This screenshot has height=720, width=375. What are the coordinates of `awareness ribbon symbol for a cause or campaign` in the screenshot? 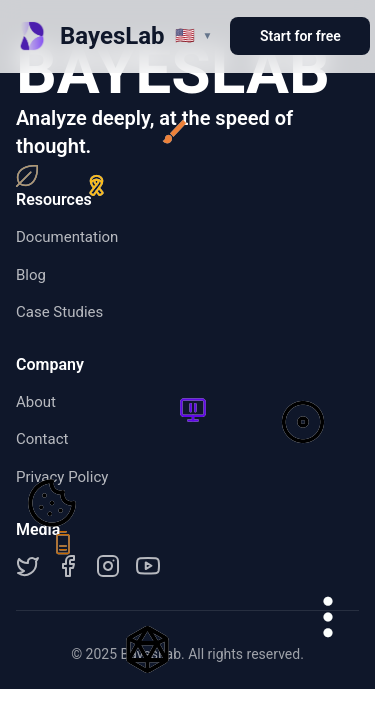 It's located at (96, 185).